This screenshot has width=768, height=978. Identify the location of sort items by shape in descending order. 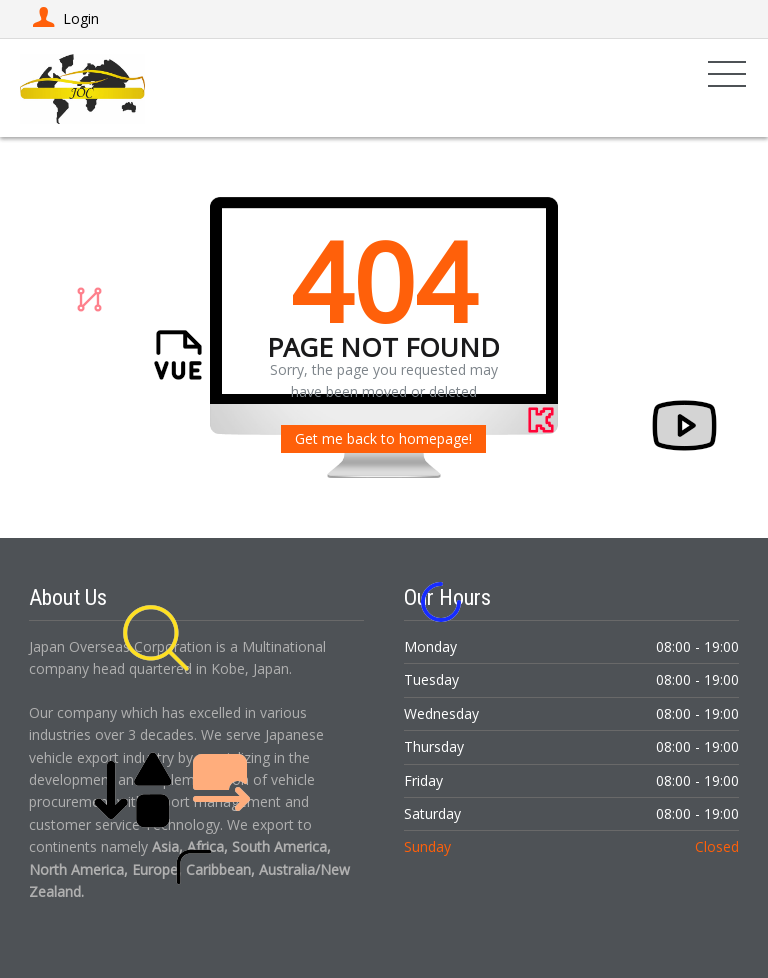
(132, 790).